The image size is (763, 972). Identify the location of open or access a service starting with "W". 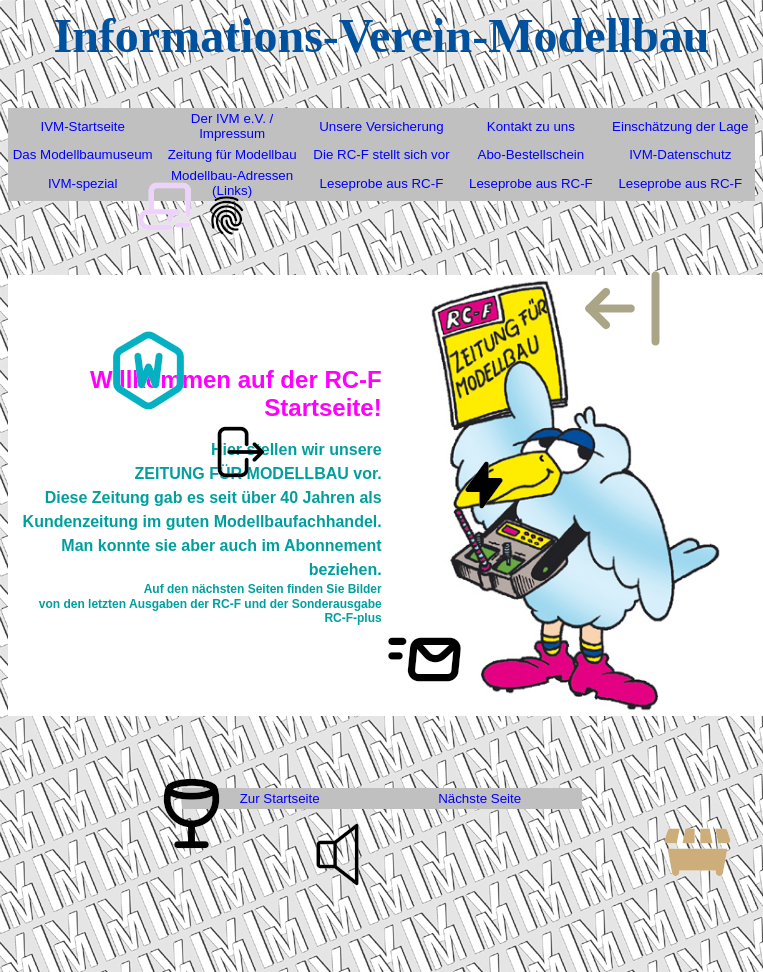
(148, 370).